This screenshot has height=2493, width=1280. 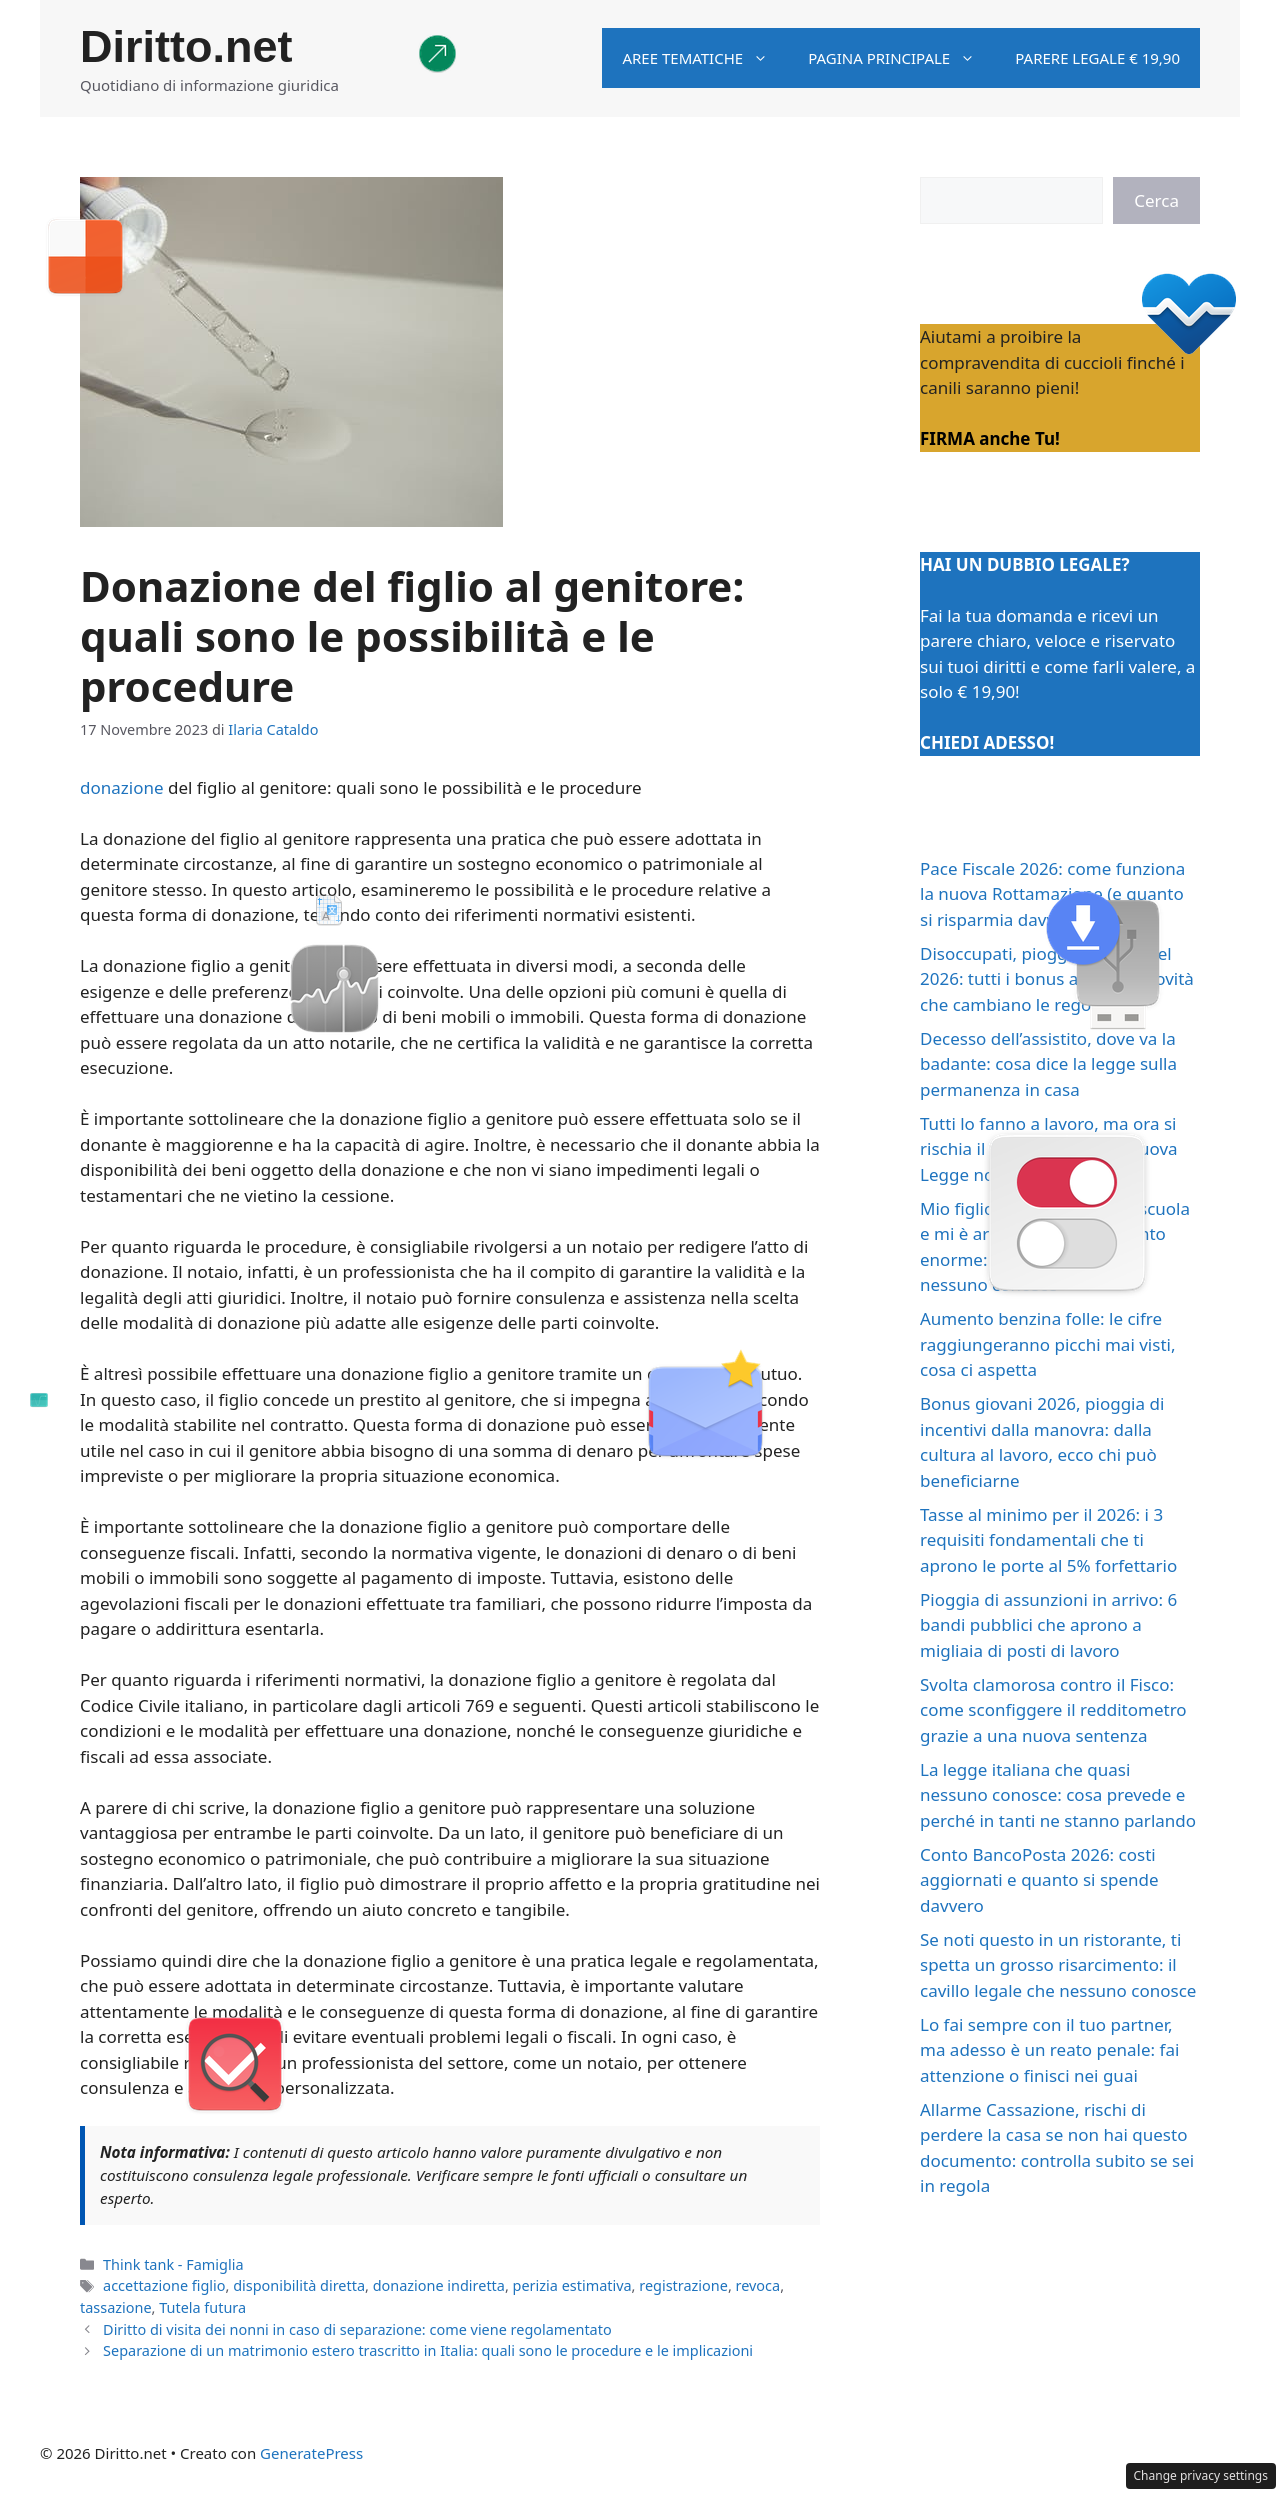 I want to click on a gettext translation template file (.pot), so click(x=329, y=910).